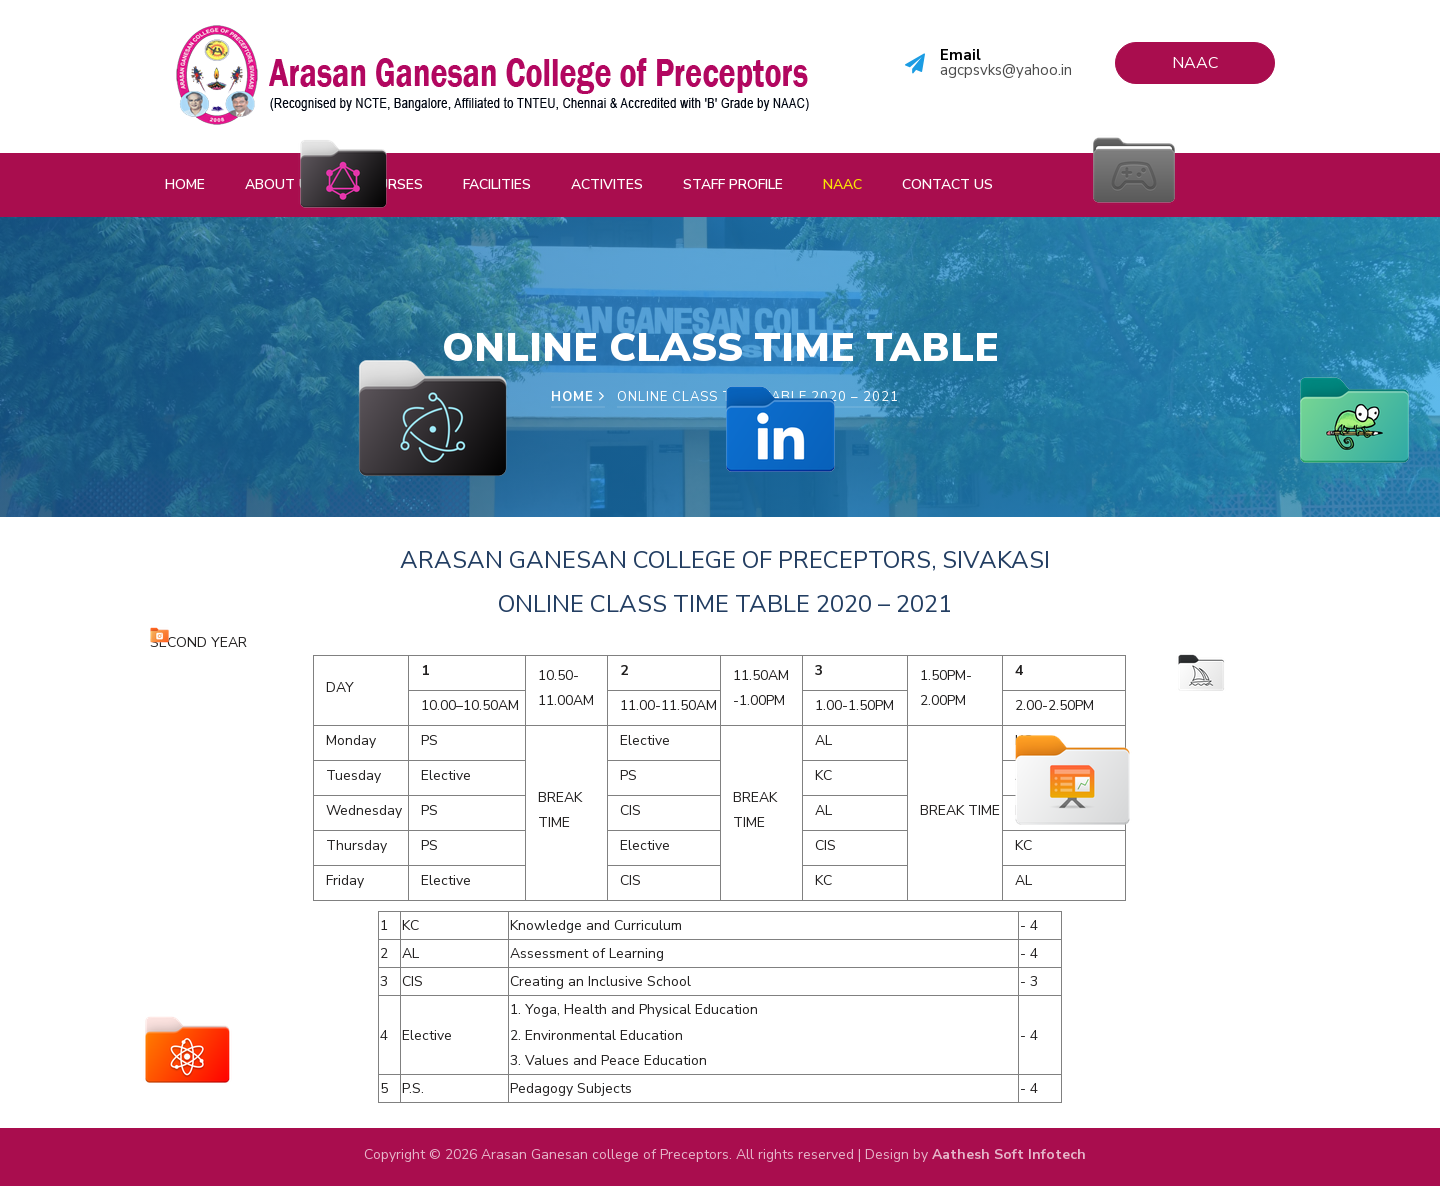  What do you see at coordinates (1134, 170) in the screenshot?
I see `open your games folder` at bounding box center [1134, 170].